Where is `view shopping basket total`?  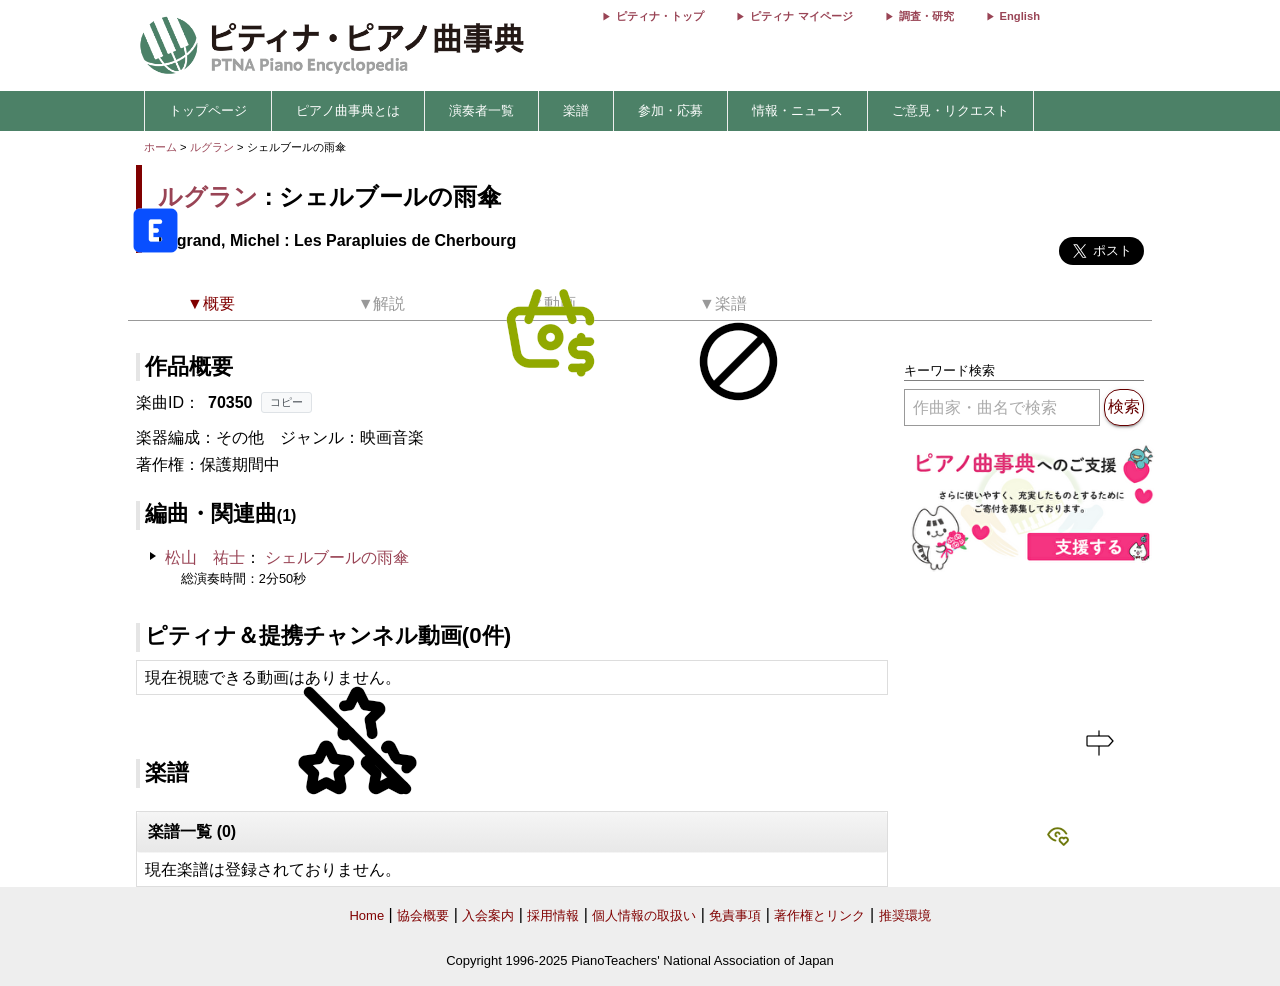 view shopping basket total is located at coordinates (550, 328).